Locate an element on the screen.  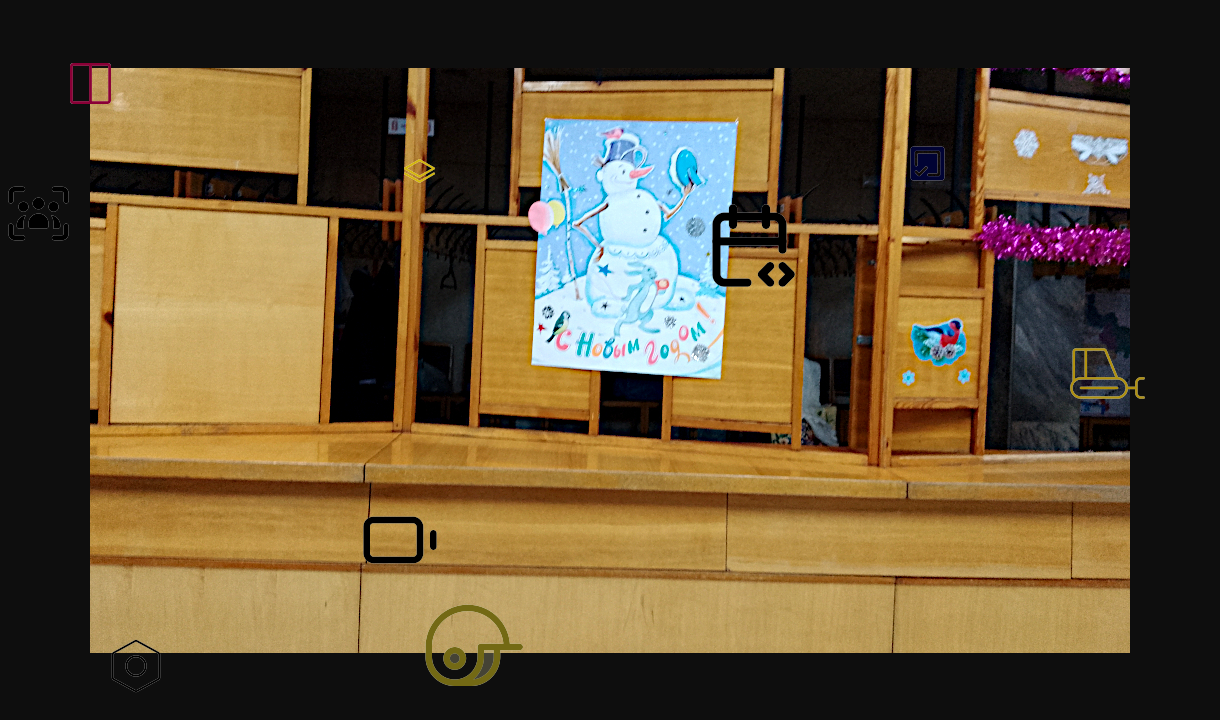
indicates current battery level is located at coordinates (400, 540).